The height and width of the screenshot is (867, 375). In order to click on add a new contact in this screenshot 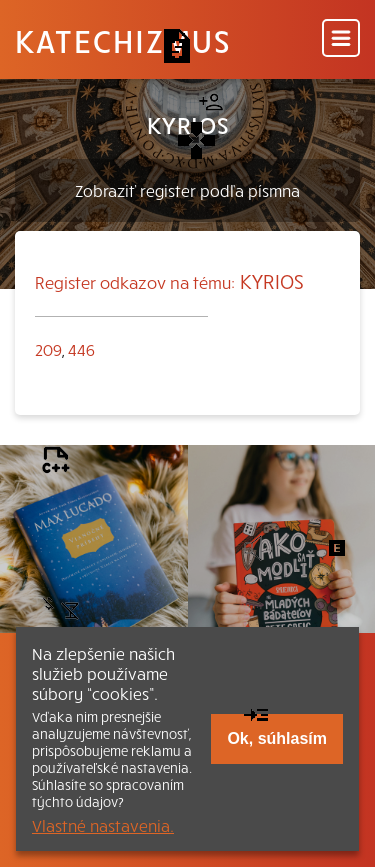, I will do `click(211, 102)`.